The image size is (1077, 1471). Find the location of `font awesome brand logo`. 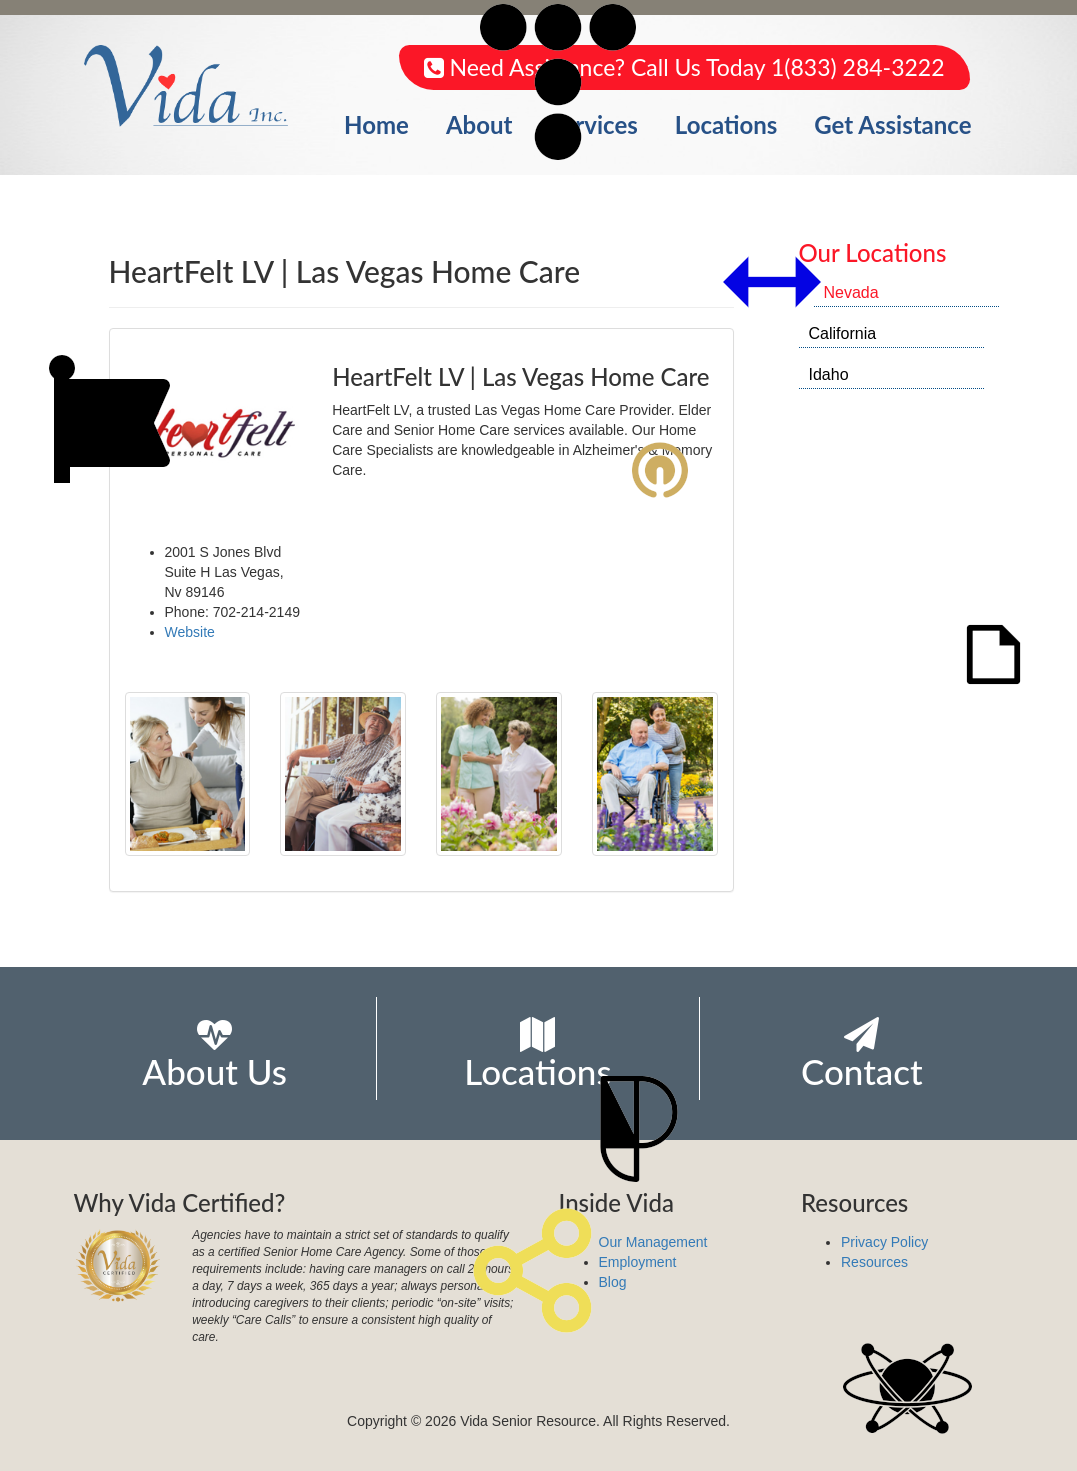

font awesome brand logo is located at coordinates (110, 419).